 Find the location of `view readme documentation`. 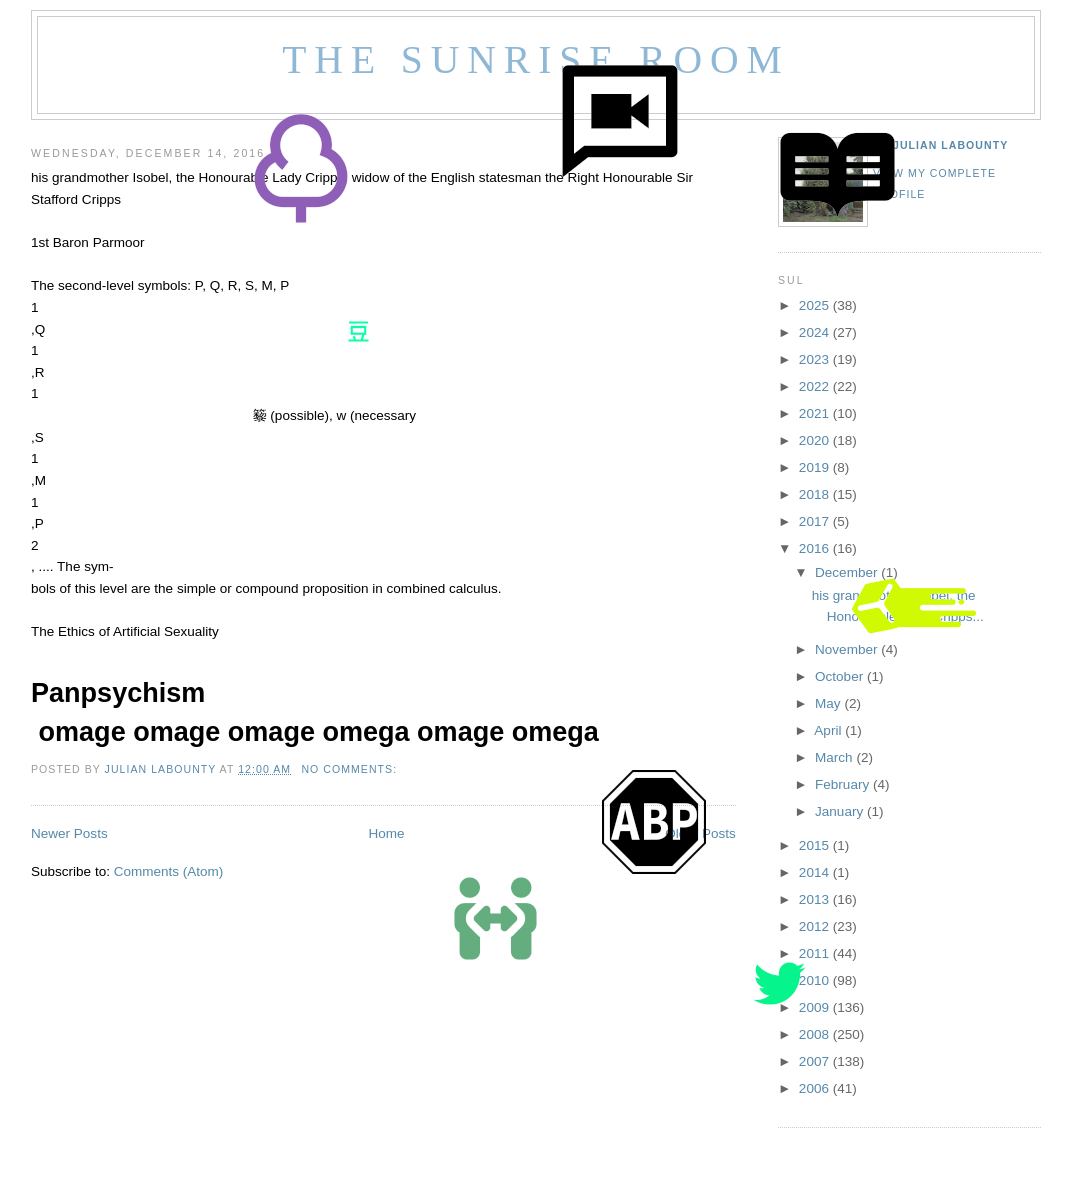

view readme documentation is located at coordinates (837, 174).